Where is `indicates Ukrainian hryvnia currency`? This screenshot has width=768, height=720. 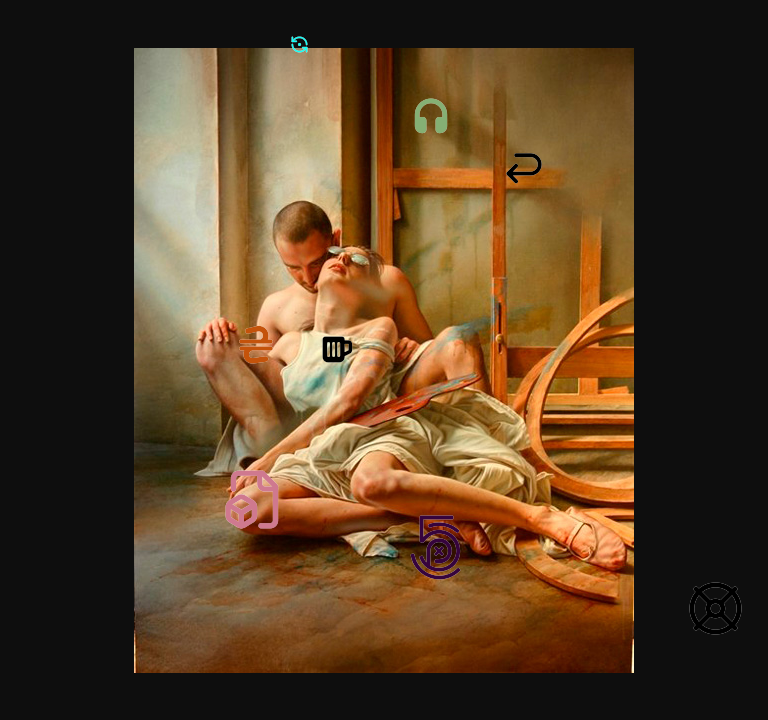 indicates Ukrainian hryvnia currency is located at coordinates (256, 345).